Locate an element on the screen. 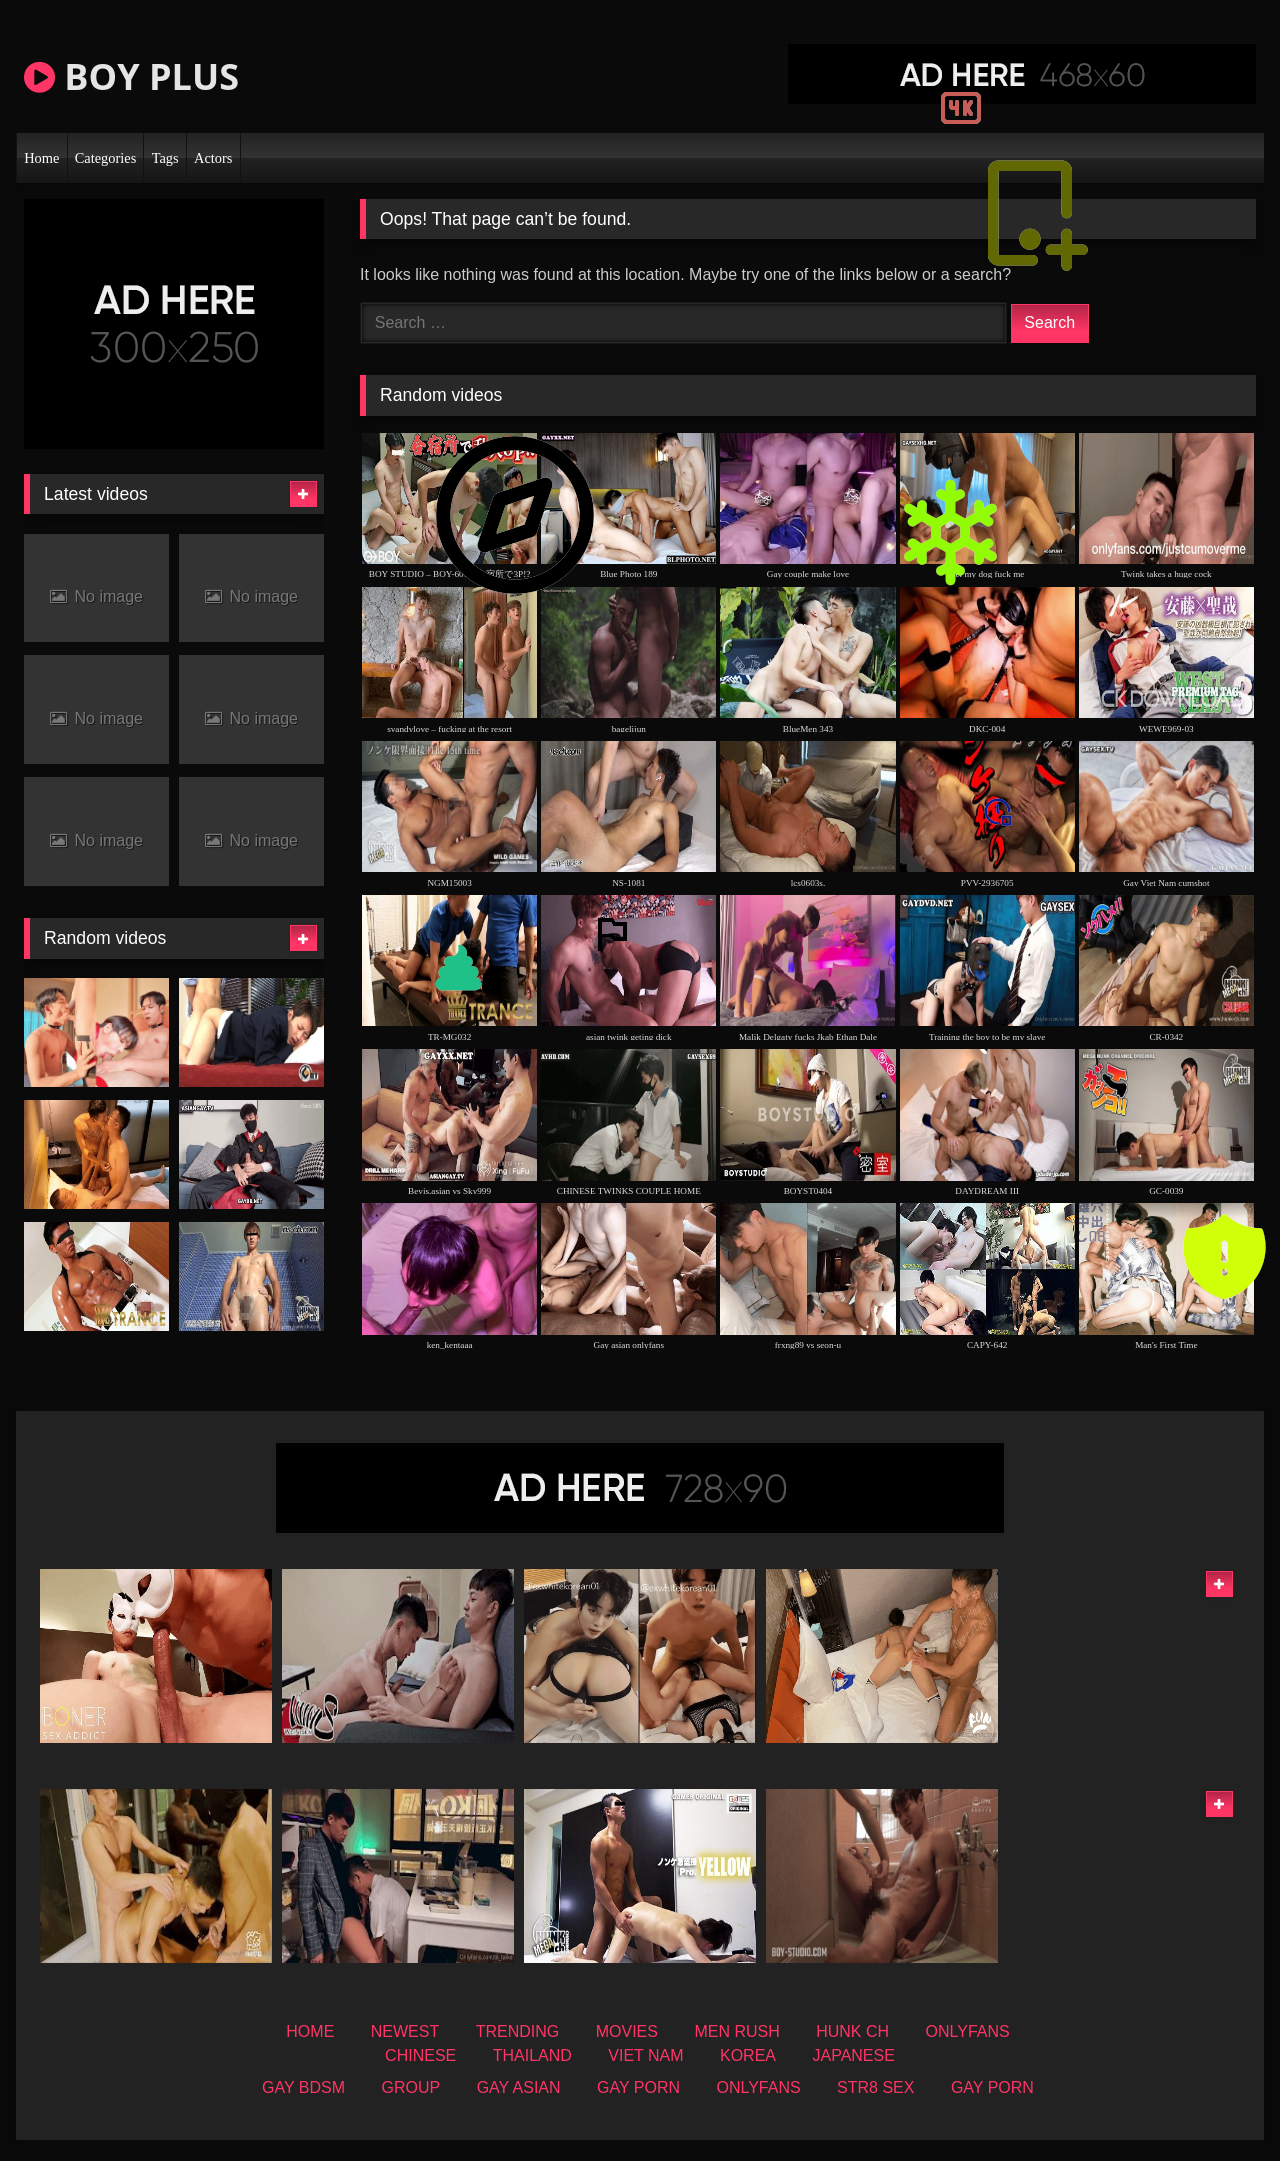  indicates 4K resolution video quality is located at coordinates (961, 108).